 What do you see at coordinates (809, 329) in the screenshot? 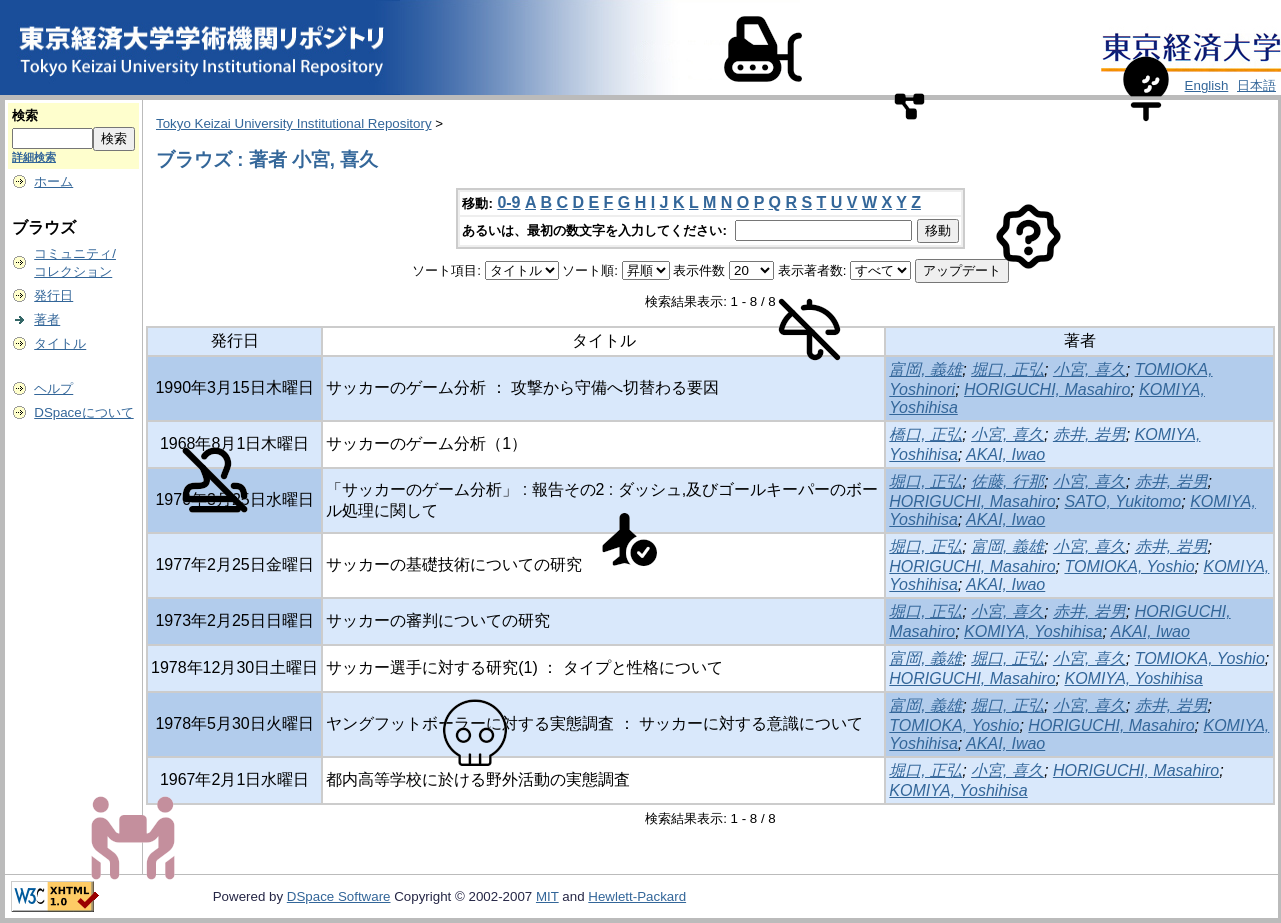
I see `indicates weather protection is disabled` at bounding box center [809, 329].